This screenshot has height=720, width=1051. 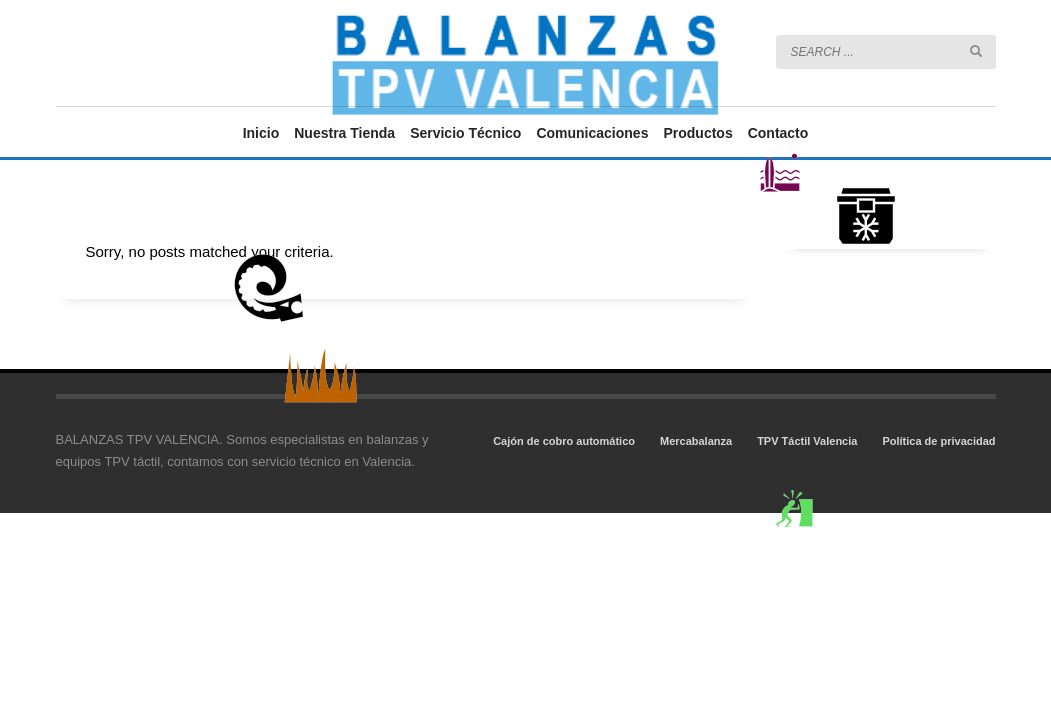 I want to click on access dragon or mythical creature content, so click(x=268, y=288).